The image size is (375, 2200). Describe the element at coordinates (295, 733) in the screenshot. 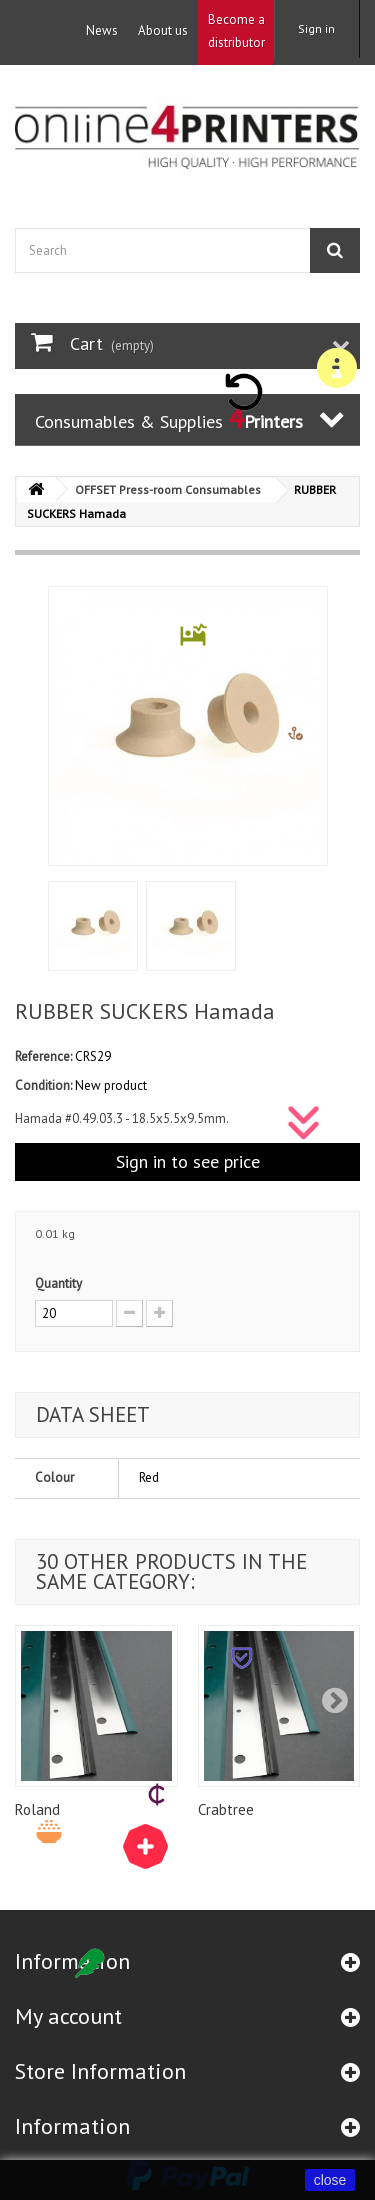

I see `verified anchor point or location` at that location.